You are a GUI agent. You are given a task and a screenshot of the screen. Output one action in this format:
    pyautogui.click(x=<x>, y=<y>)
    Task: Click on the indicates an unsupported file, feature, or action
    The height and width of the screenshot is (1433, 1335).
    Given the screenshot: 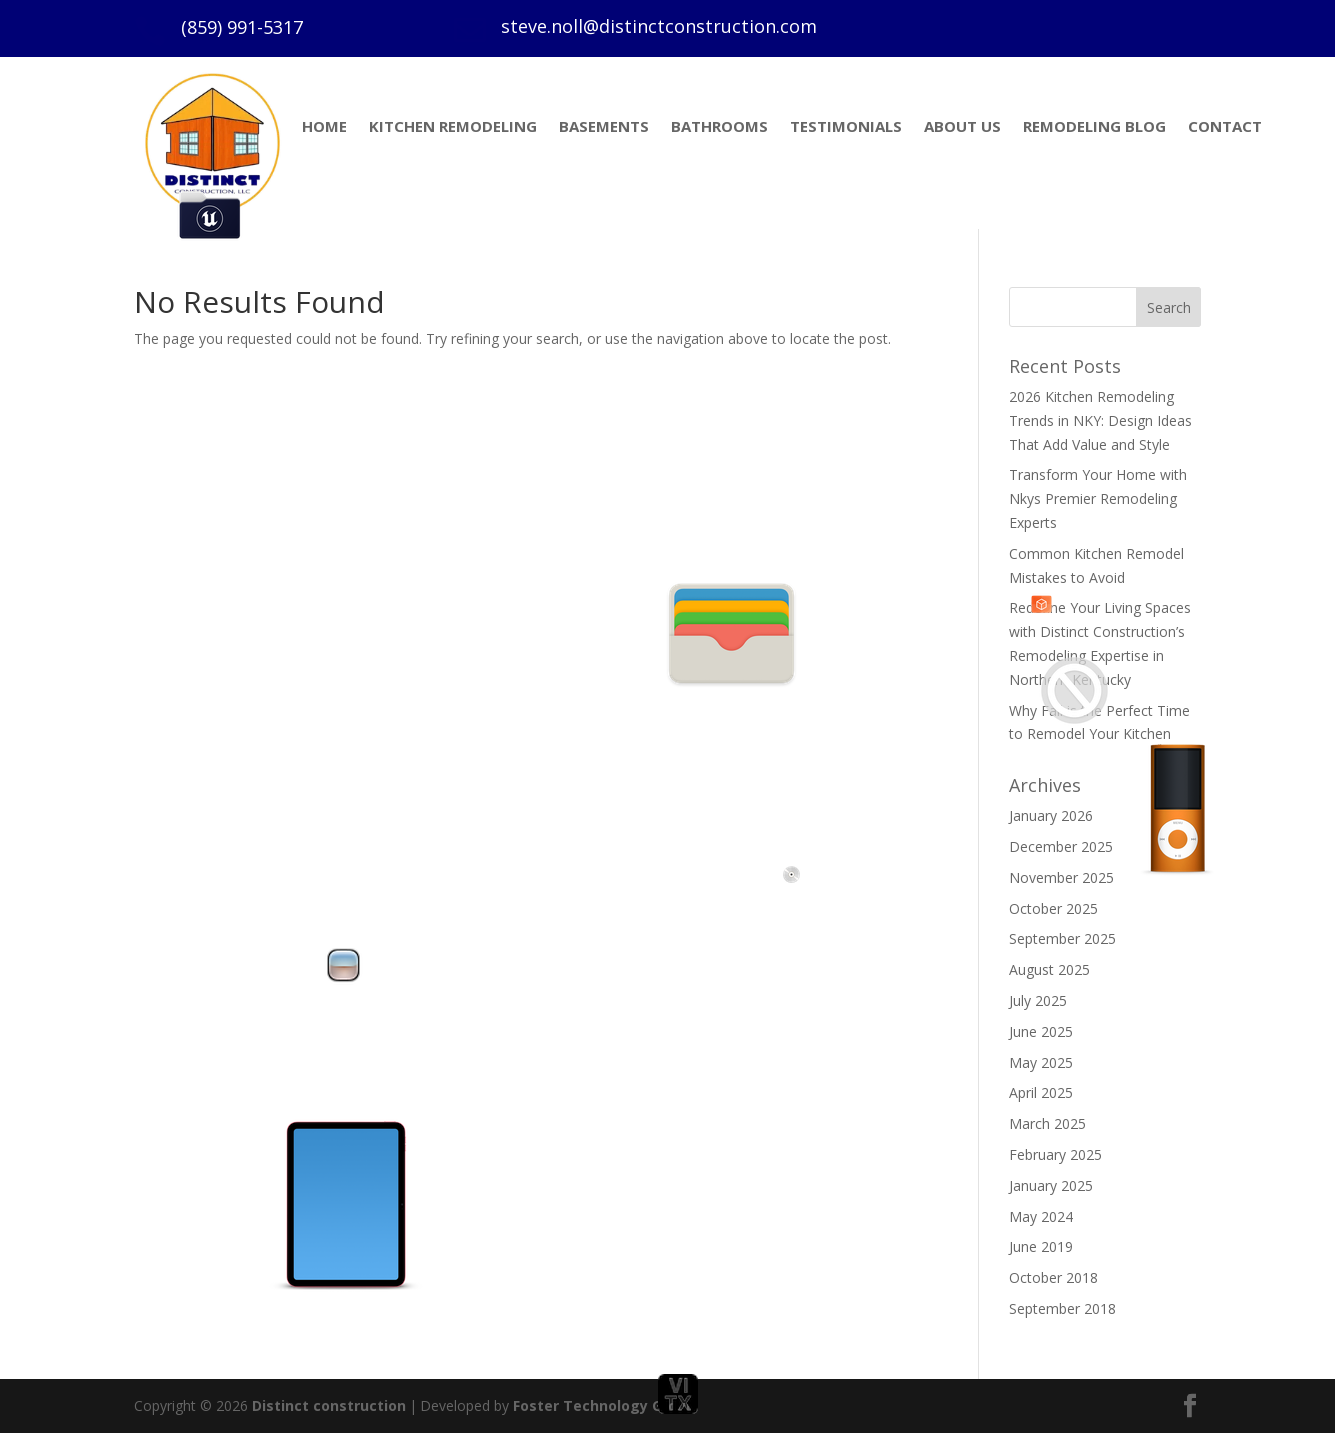 What is the action you would take?
    pyautogui.click(x=1074, y=690)
    